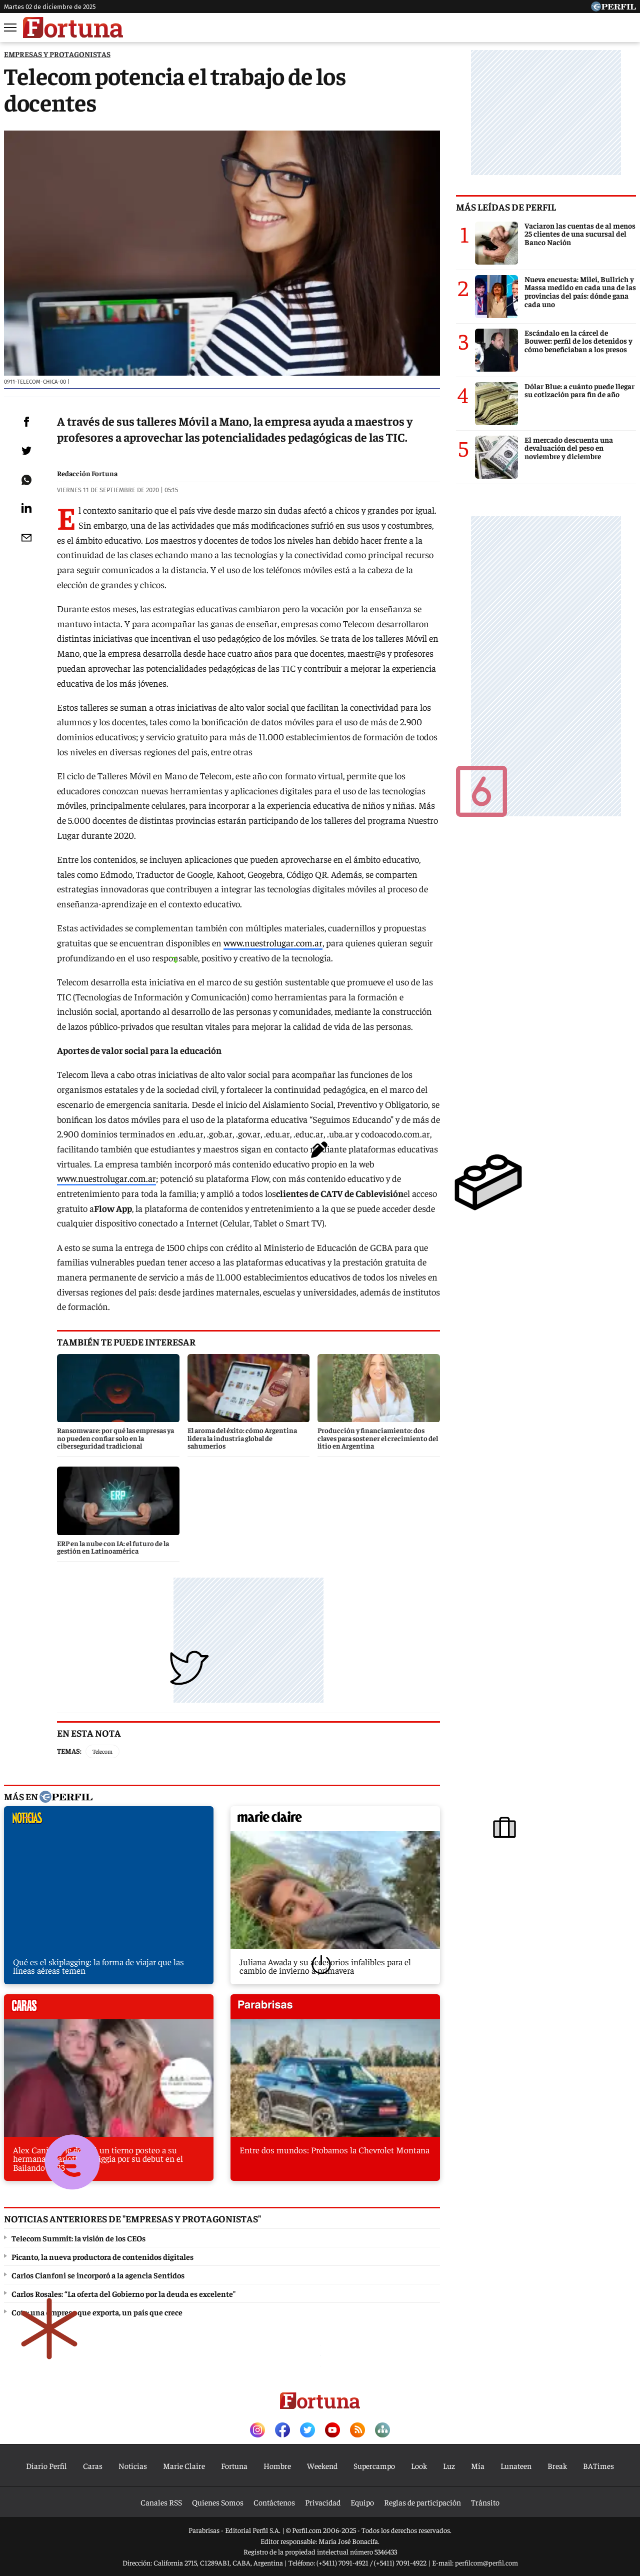 The height and width of the screenshot is (2576, 640). Describe the element at coordinates (319, 1149) in the screenshot. I see `edit or modify content` at that location.